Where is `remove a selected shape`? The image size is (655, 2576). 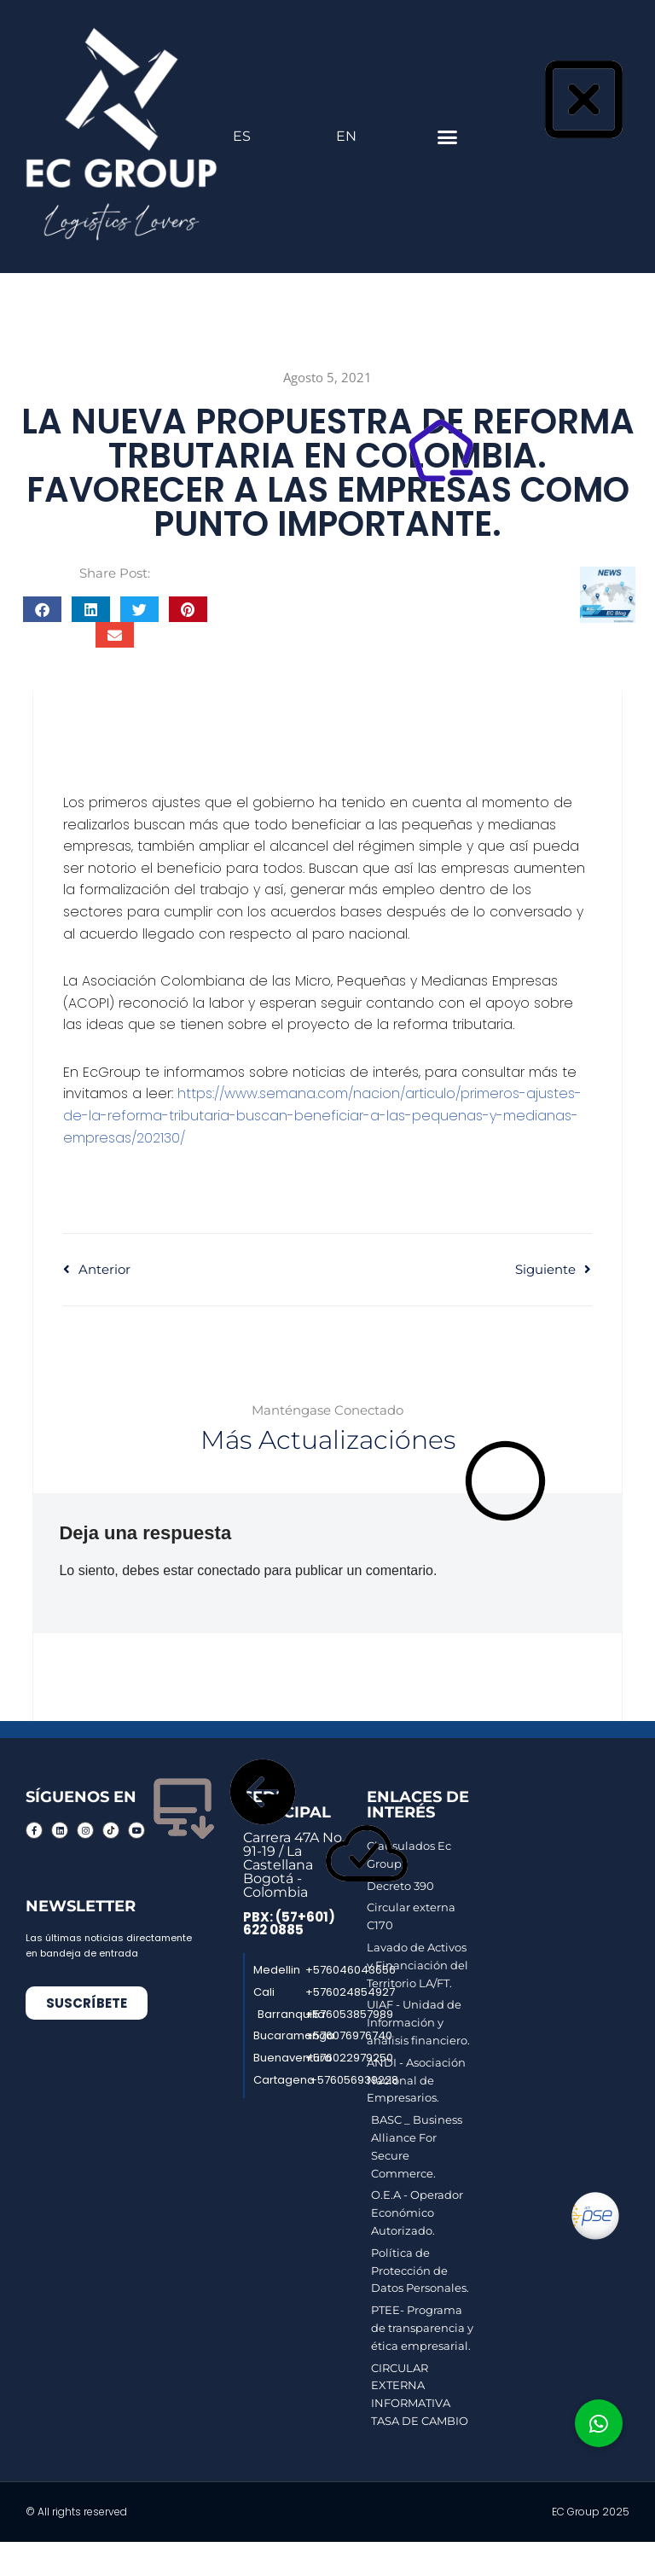 remove a selected shape is located at coordinates (441, 452).